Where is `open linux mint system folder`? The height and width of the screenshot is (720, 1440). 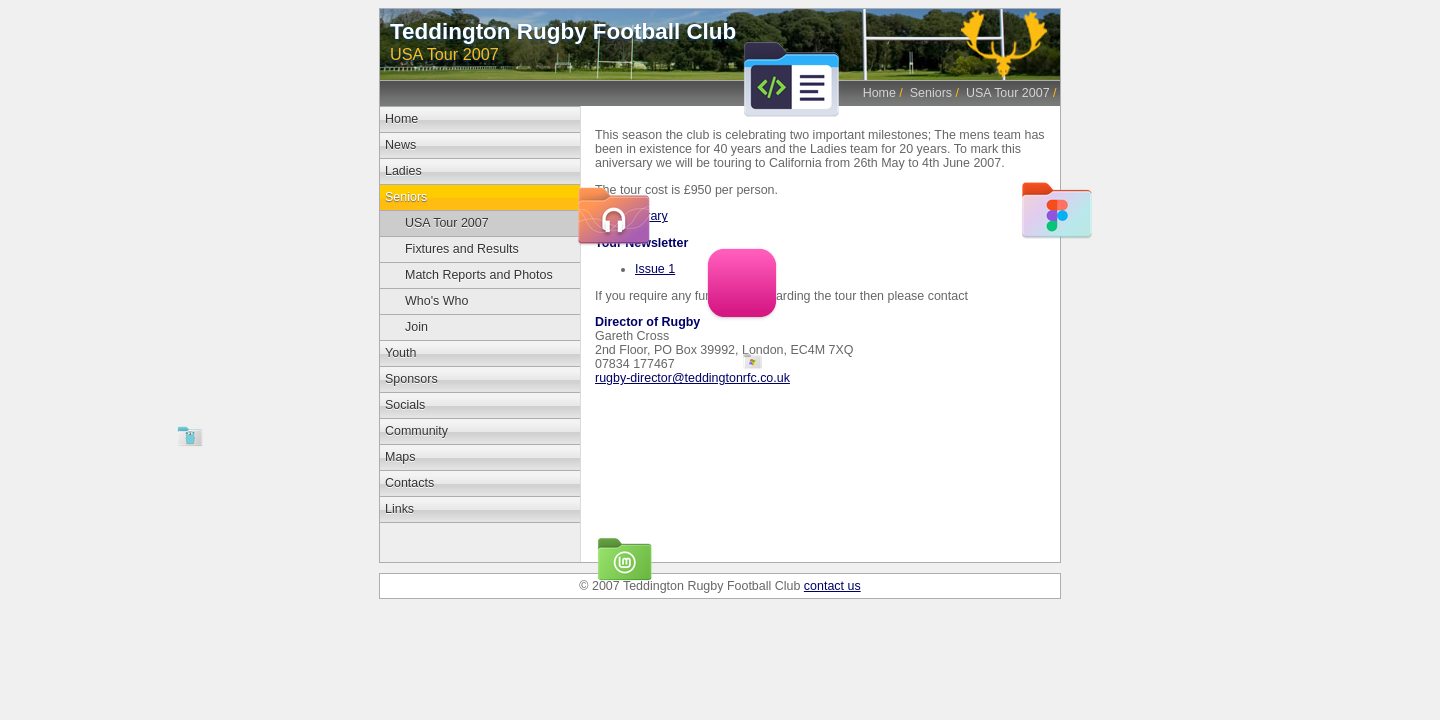
open linux mint system folder is located at coordinates (624, 560).